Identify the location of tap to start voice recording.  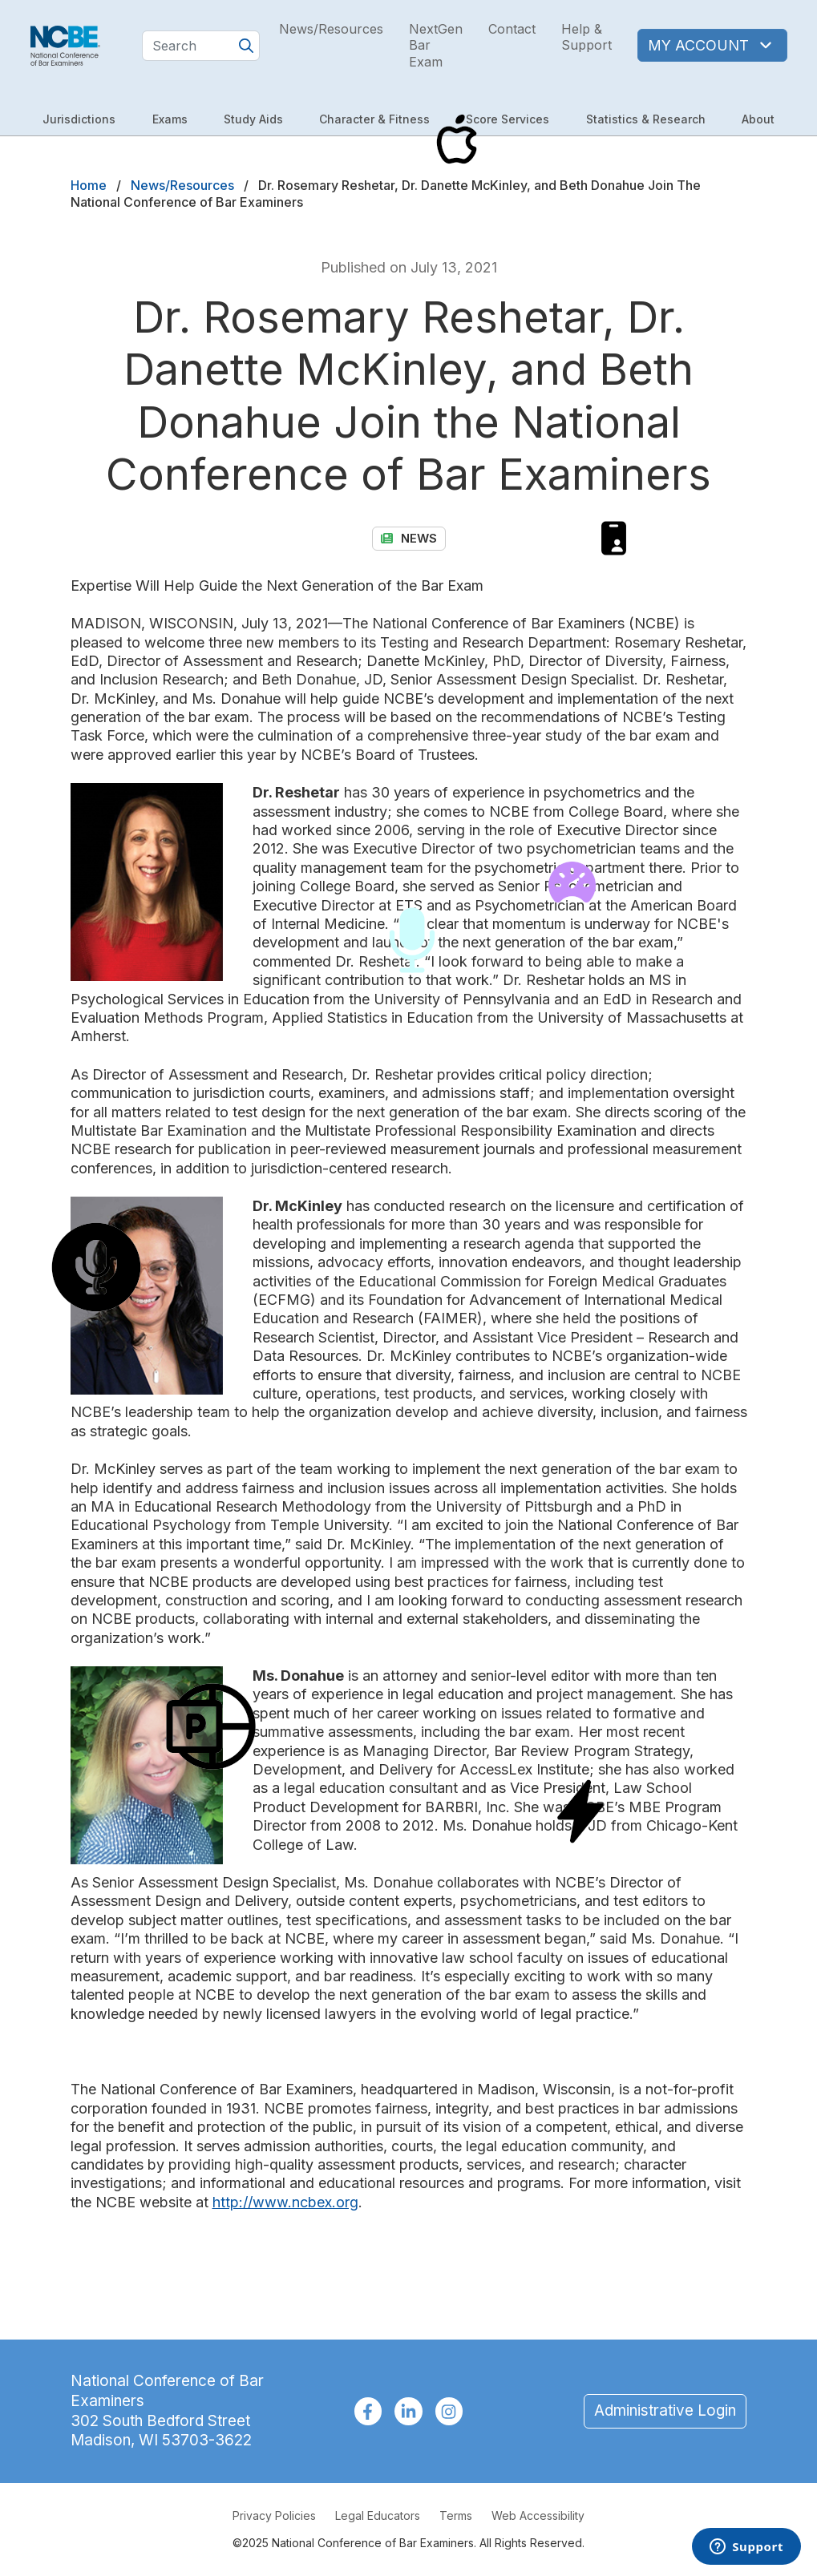
(96, 1267).